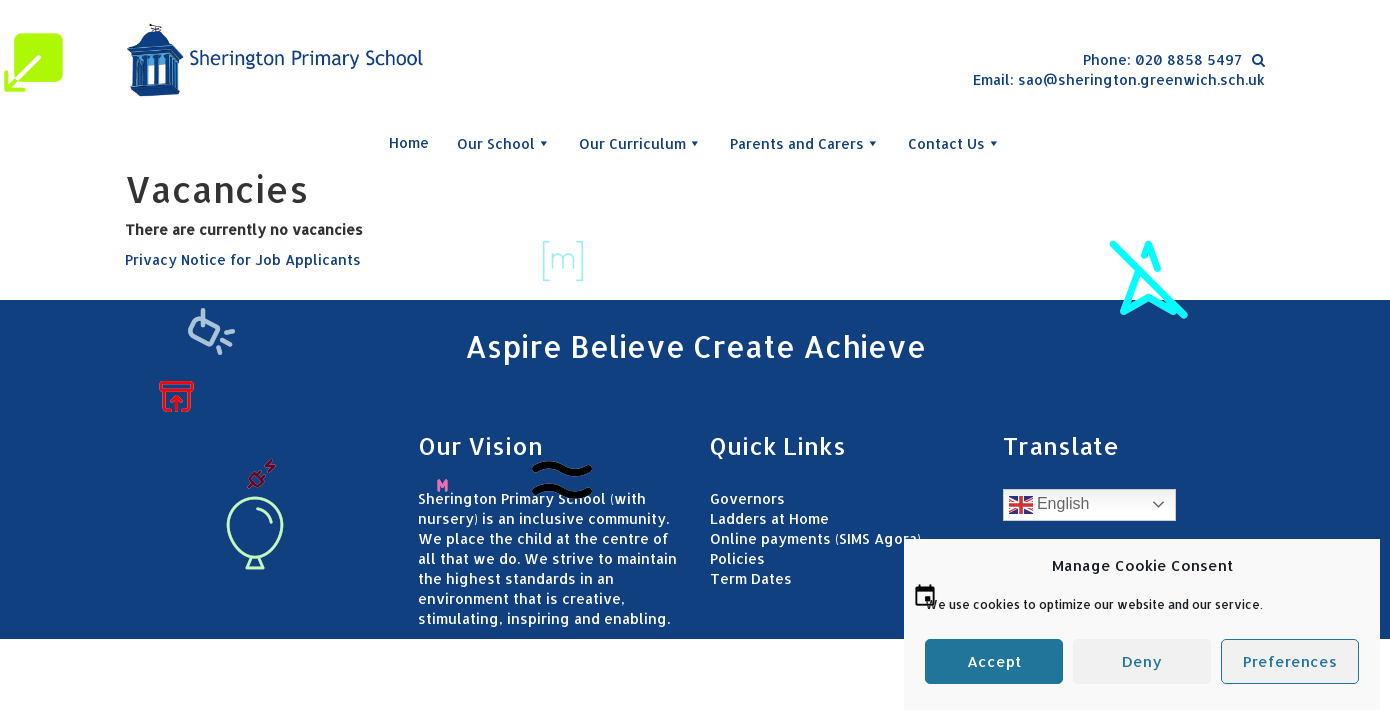 The image size is (1390, 720). What do you see at coordinates (442, 485) in the screenshot?
I see `indicates medium size option` at bounding box center [442, 485].